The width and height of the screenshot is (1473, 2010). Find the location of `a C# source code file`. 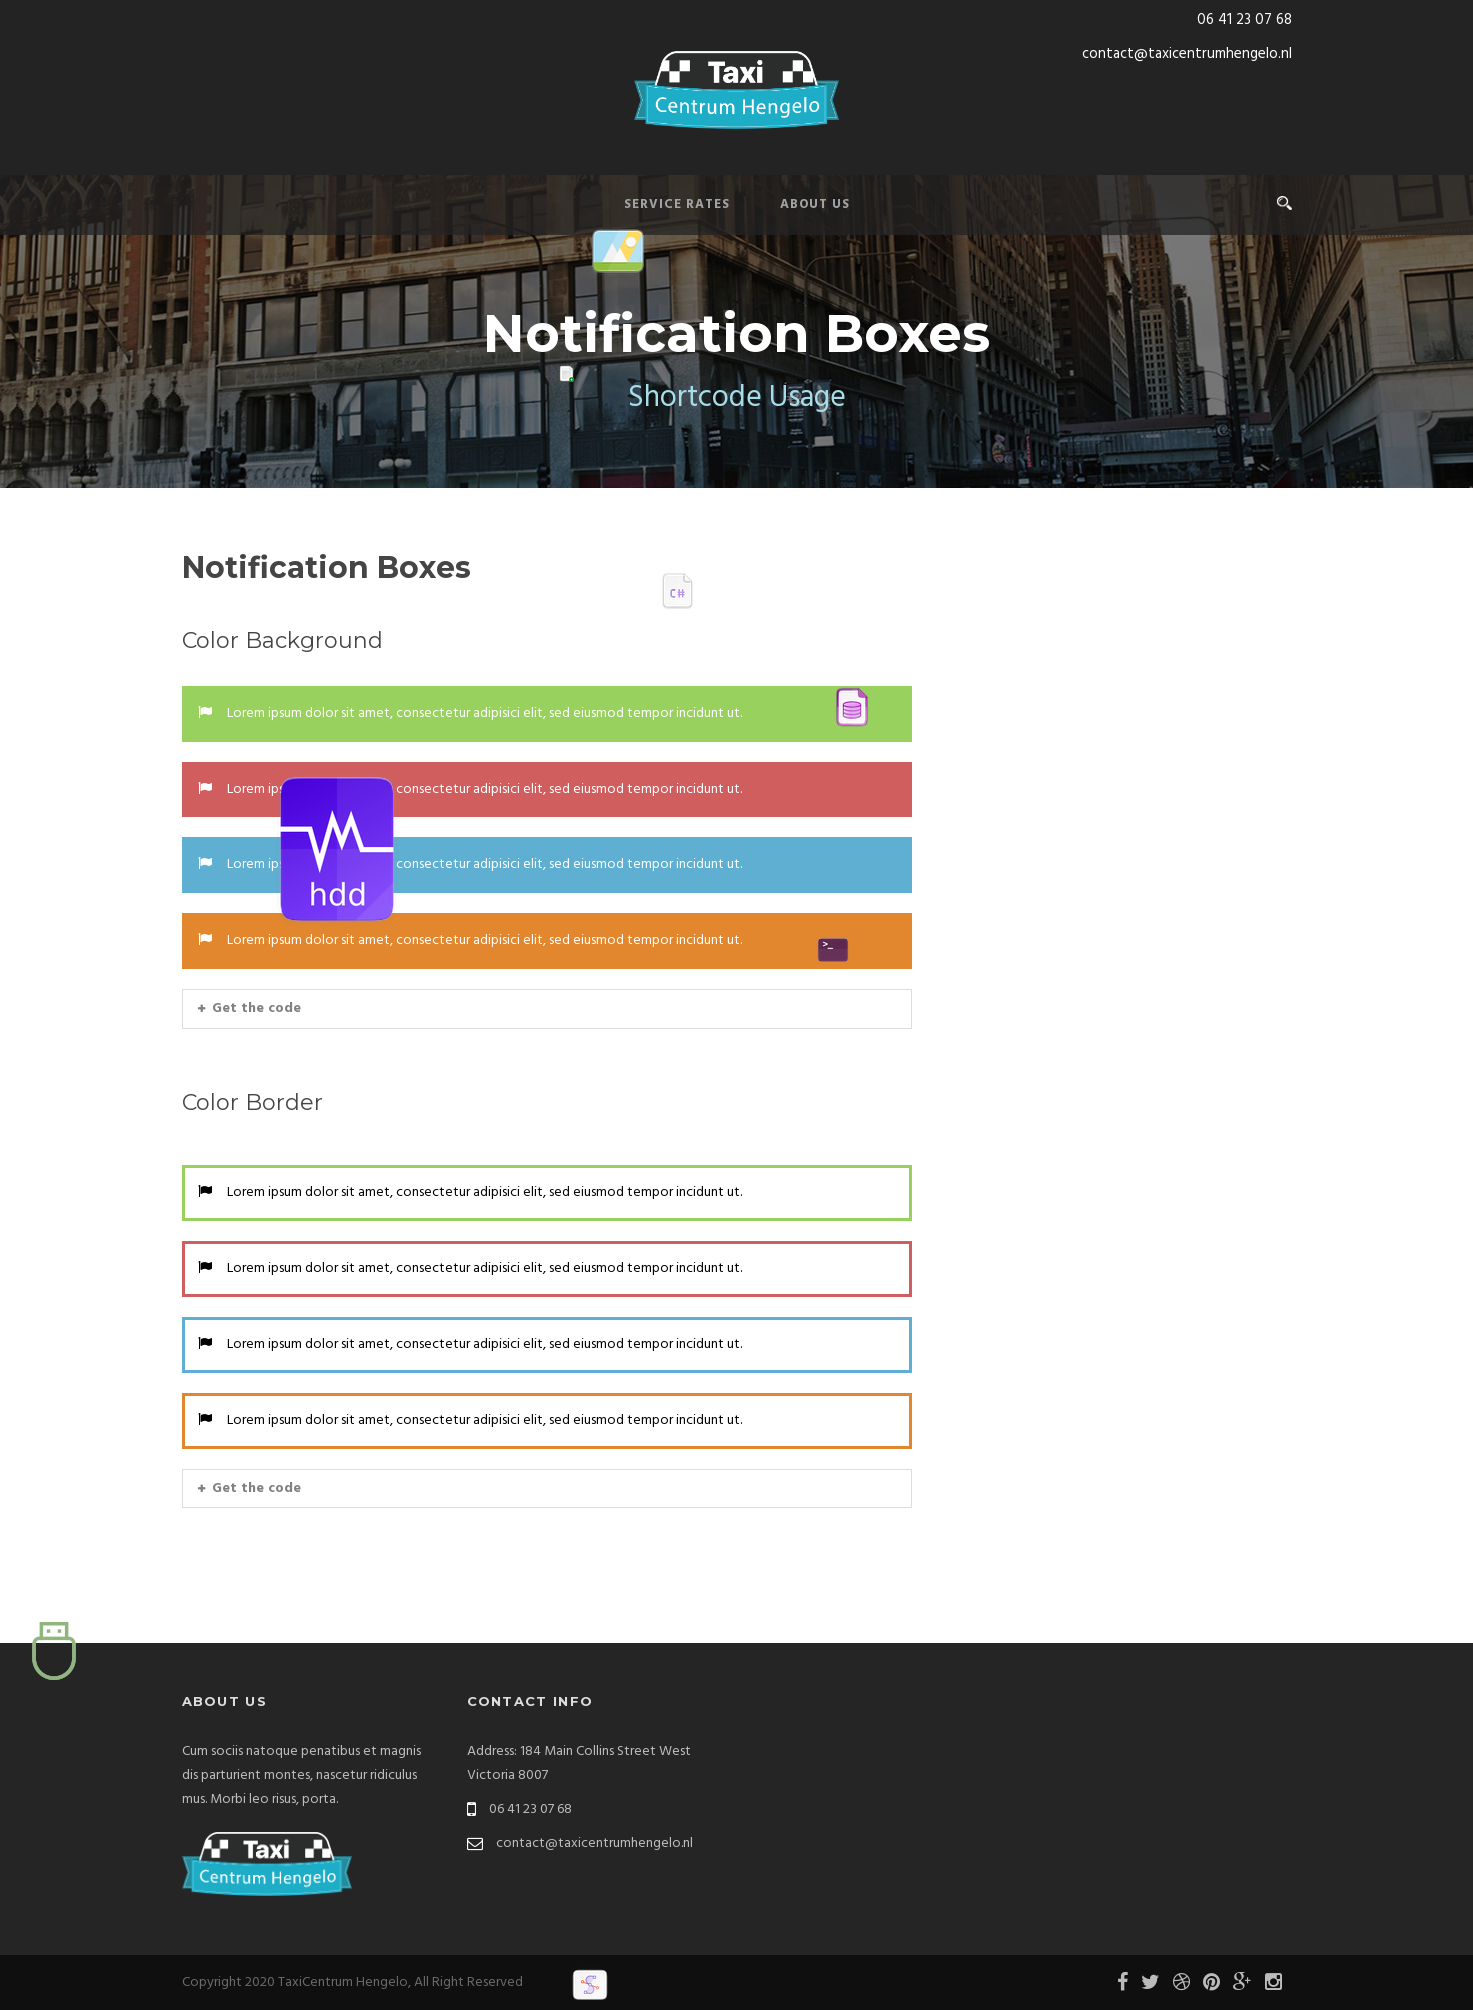

a C# source code file is located at coordinates (677, 590).